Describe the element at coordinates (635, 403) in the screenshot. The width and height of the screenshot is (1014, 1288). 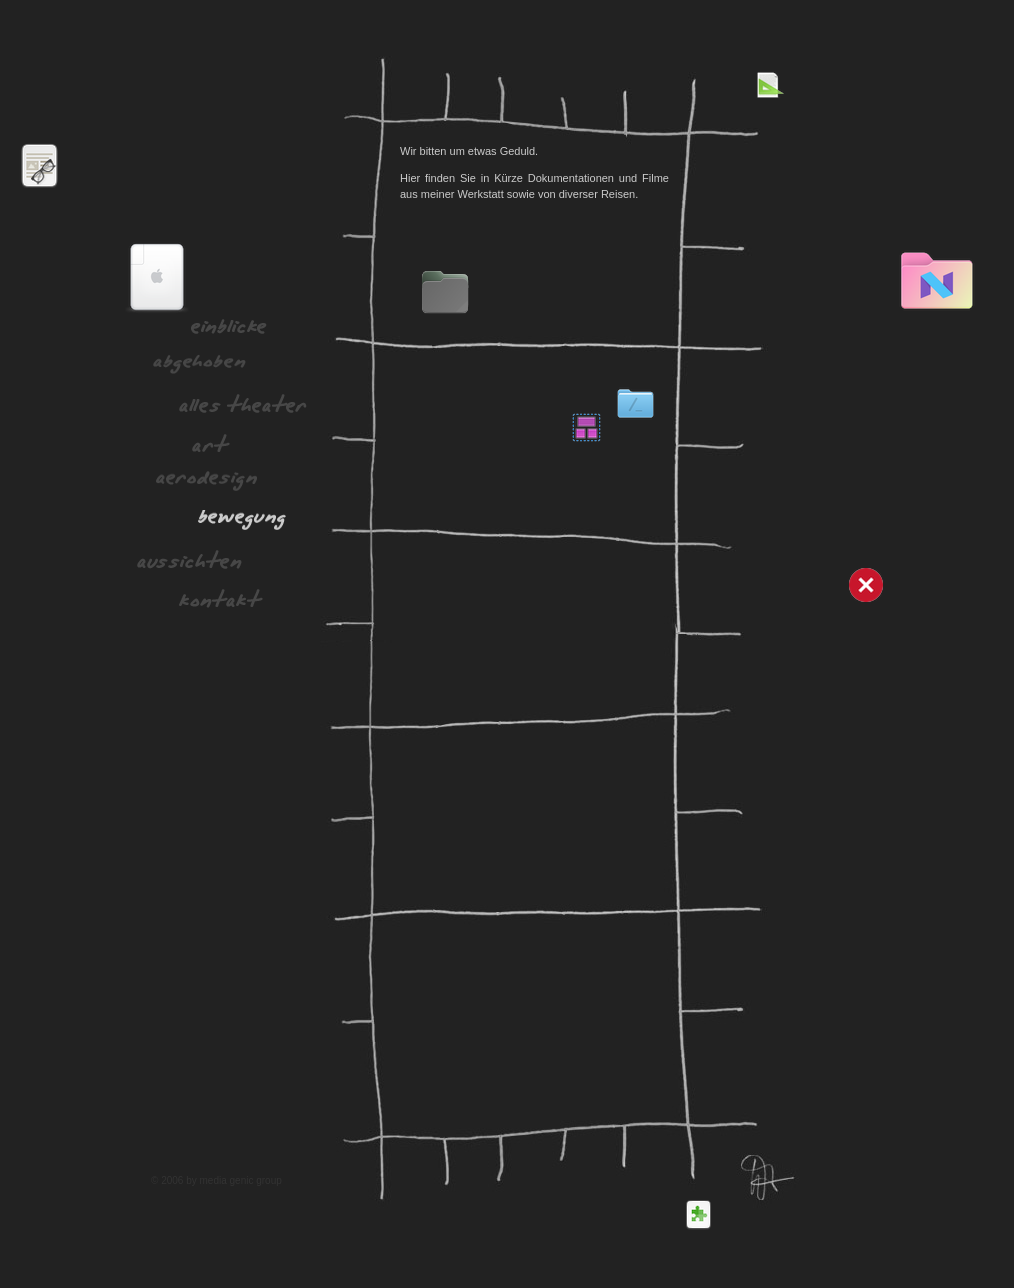
I see `access the root directory` at that location.